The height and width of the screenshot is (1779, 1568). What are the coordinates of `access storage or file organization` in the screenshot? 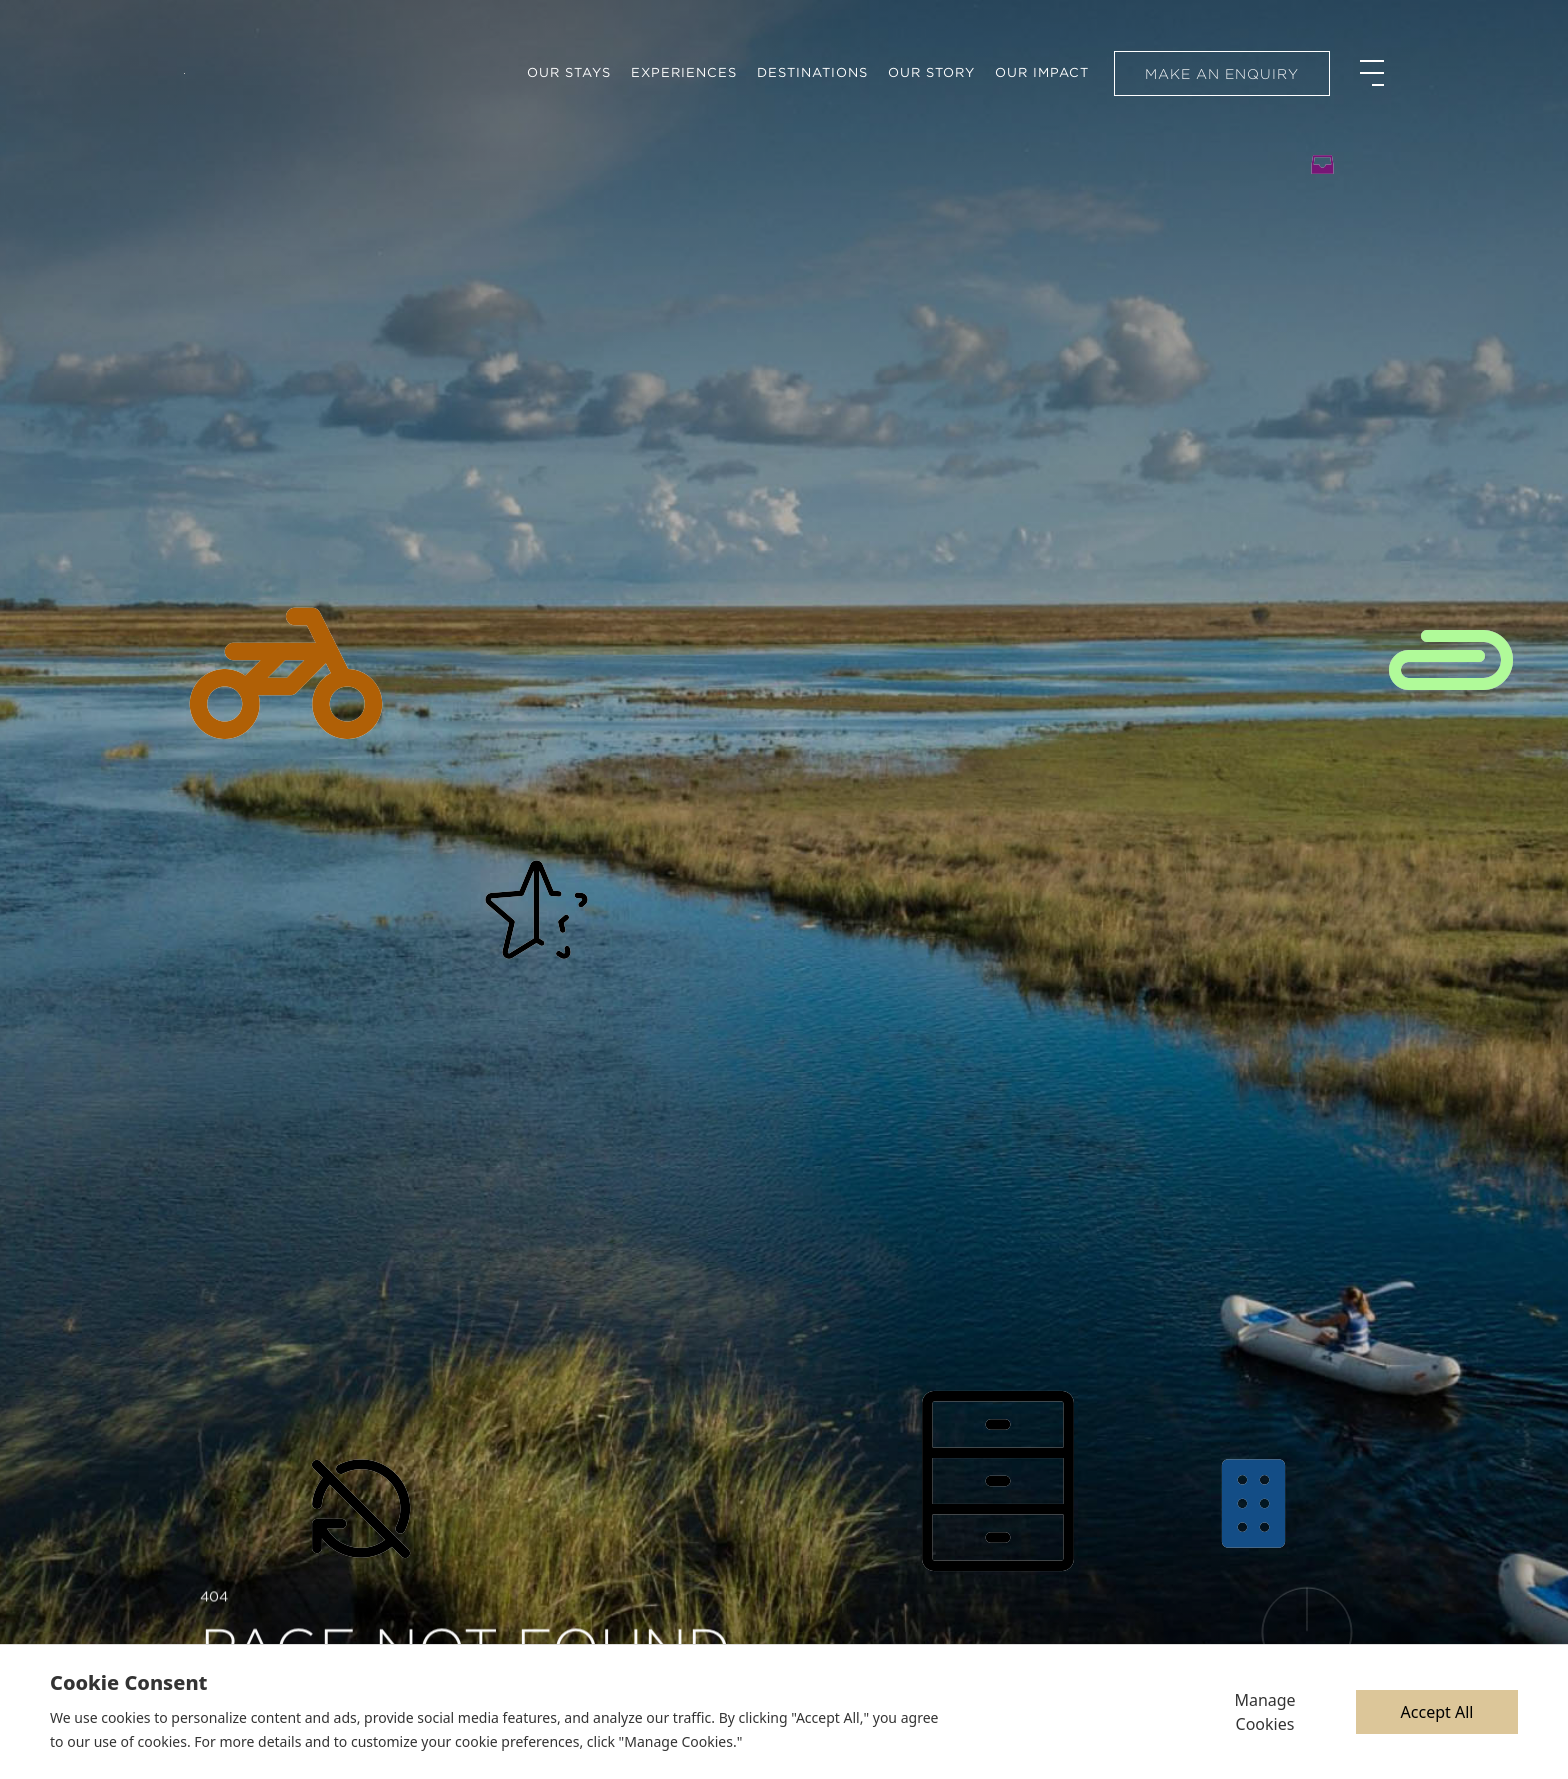 It's located at (998, 1481).